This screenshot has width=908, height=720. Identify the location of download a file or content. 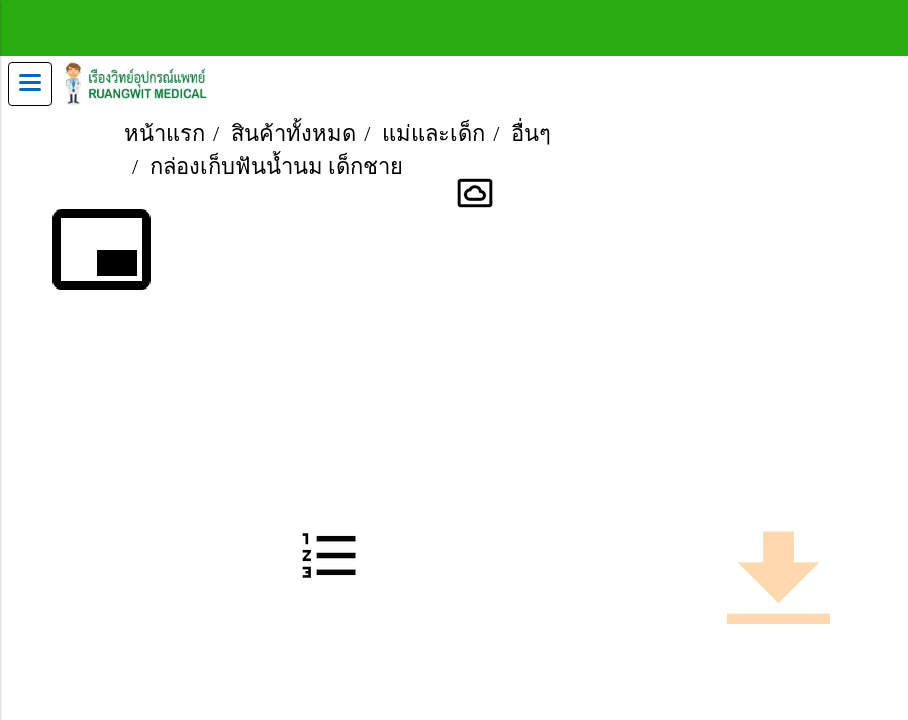
(778, 572).